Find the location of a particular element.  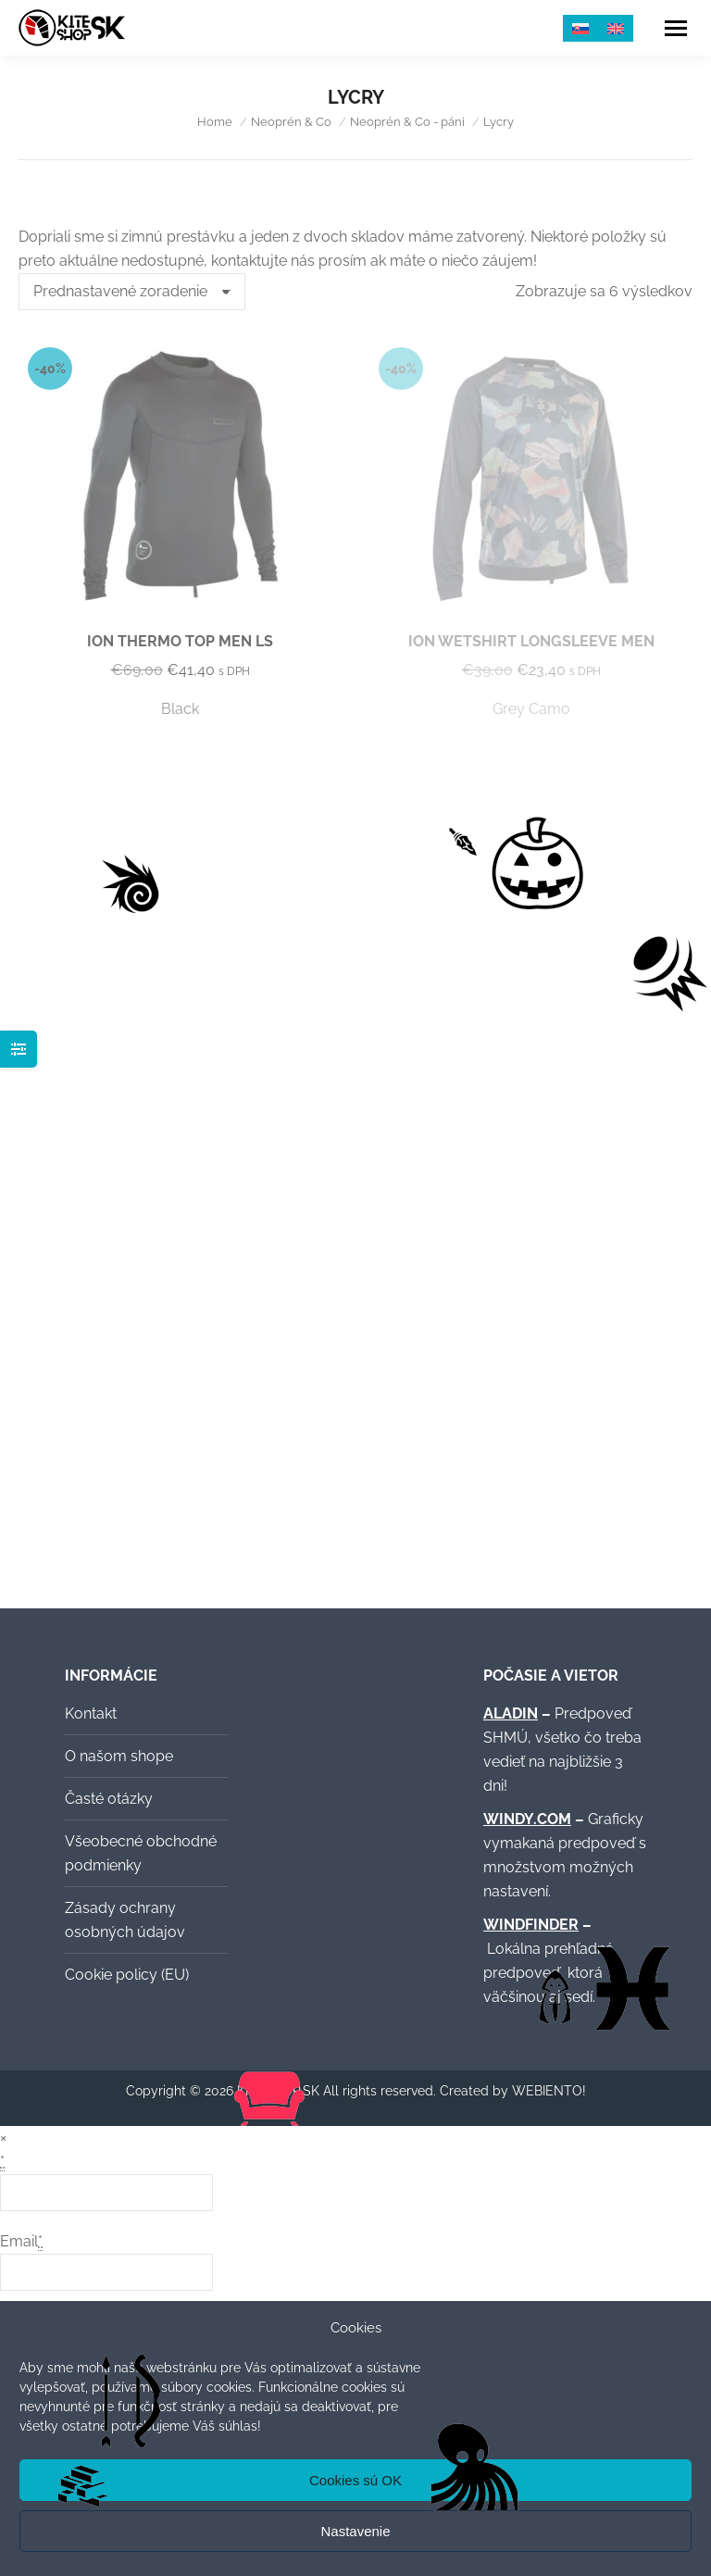

select stone spear weapon in game inventory is located at coordinates (463, 842).